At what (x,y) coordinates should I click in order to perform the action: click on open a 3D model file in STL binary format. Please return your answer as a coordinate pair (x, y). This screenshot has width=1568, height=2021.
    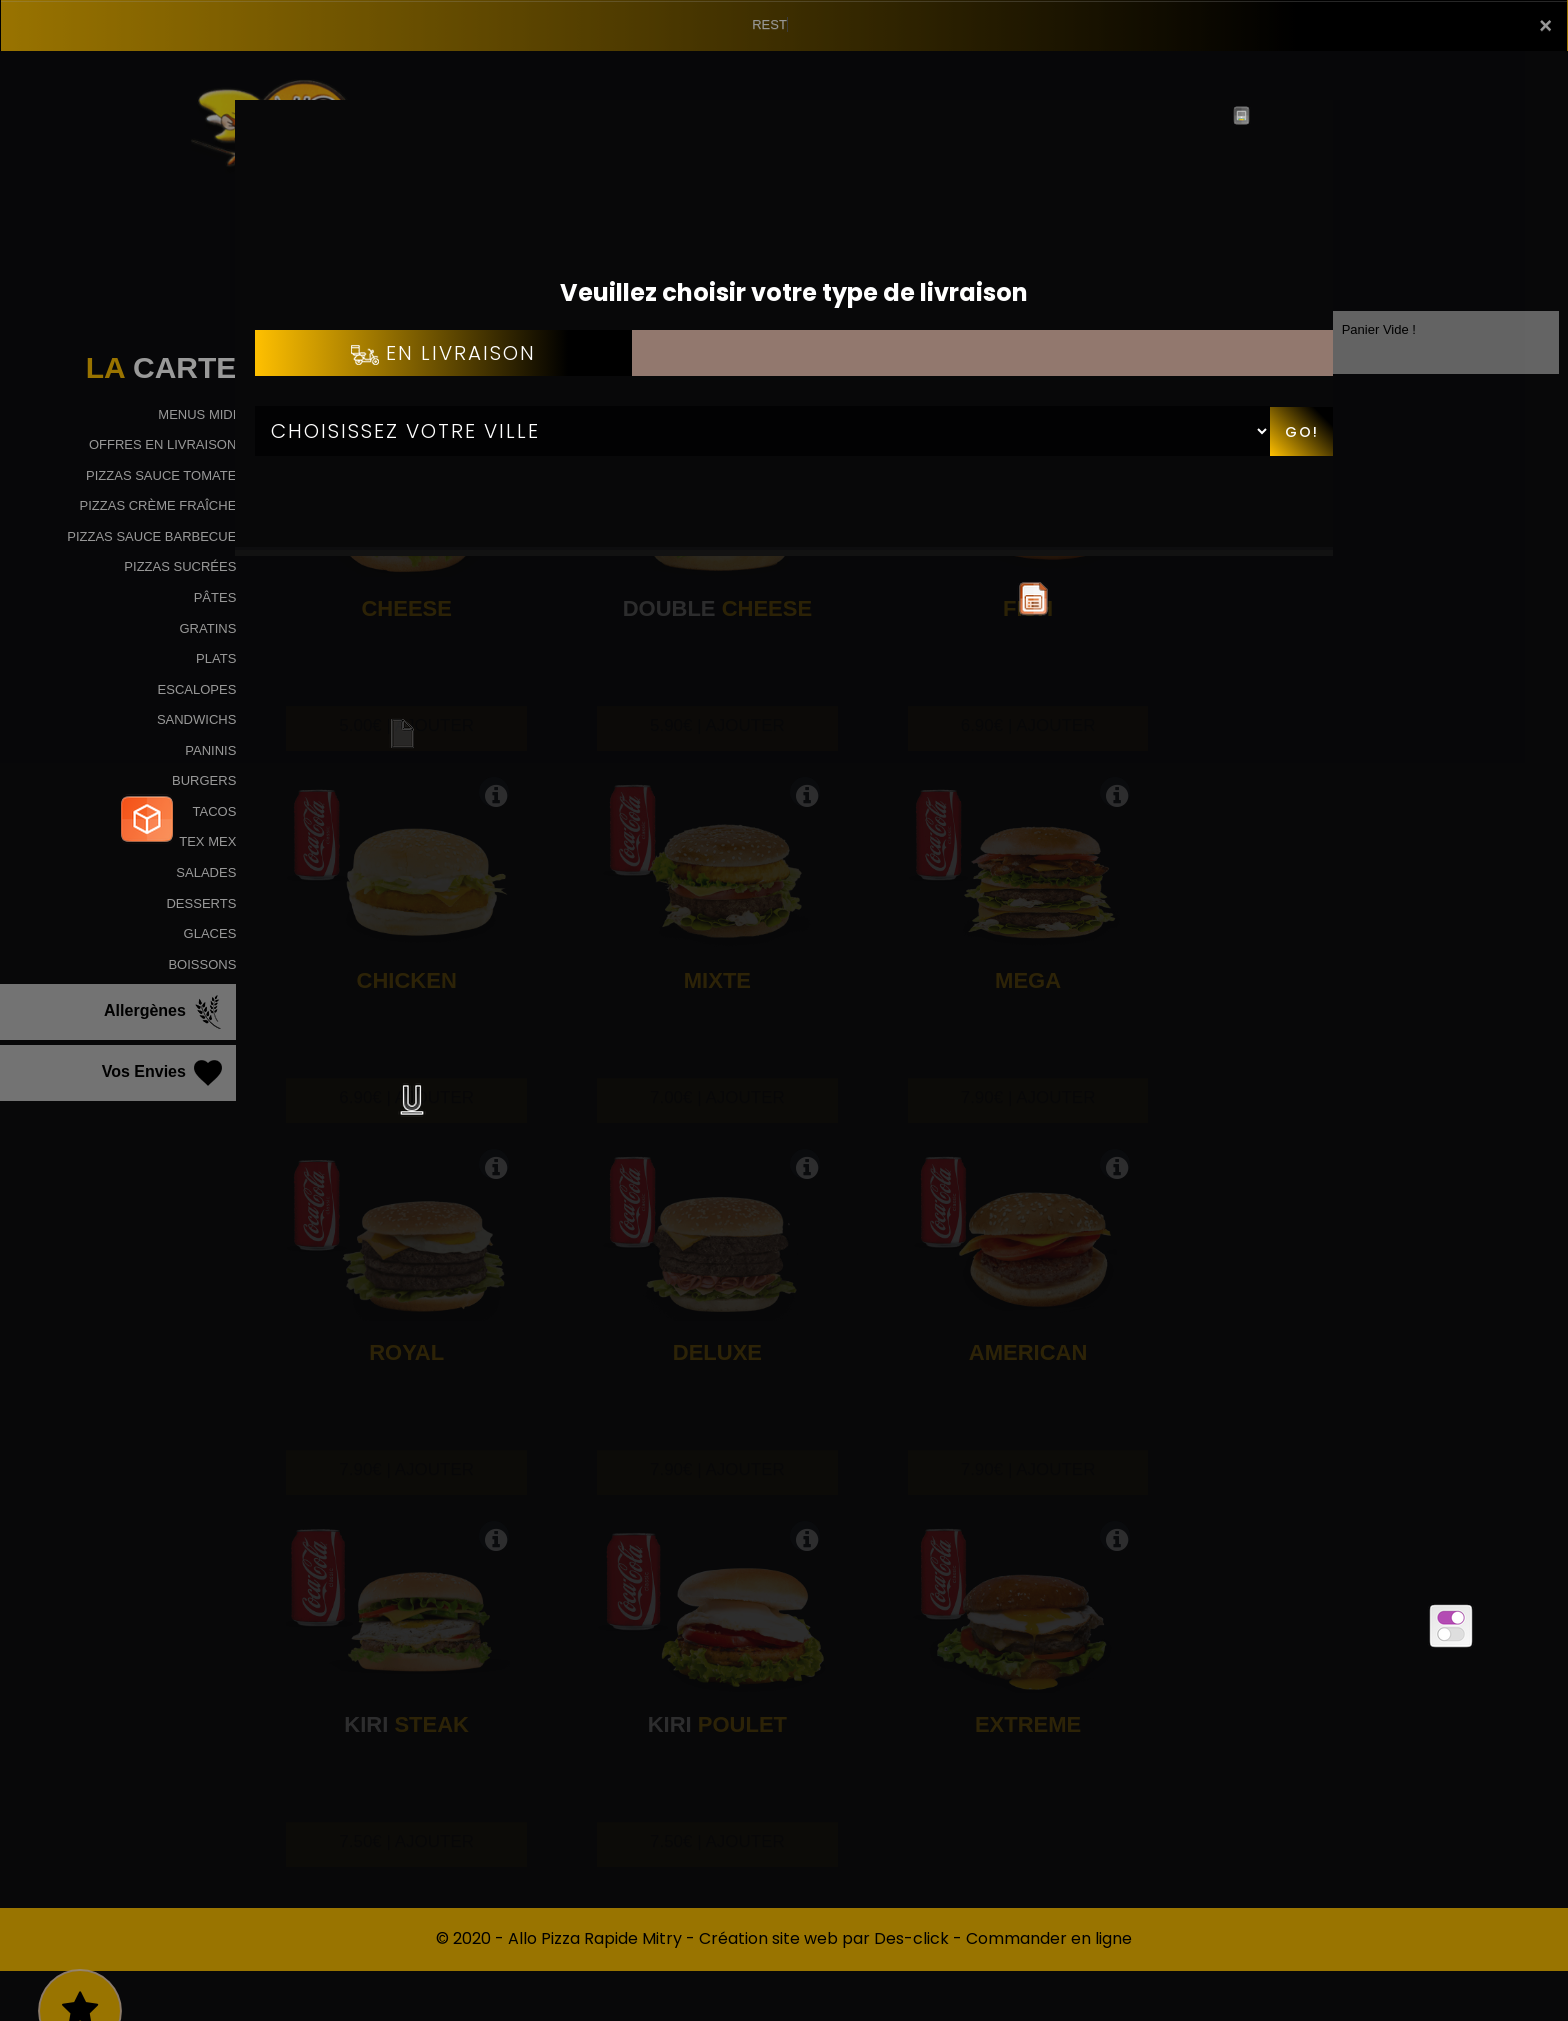
    Looking at the image, I should click on (147, 818).